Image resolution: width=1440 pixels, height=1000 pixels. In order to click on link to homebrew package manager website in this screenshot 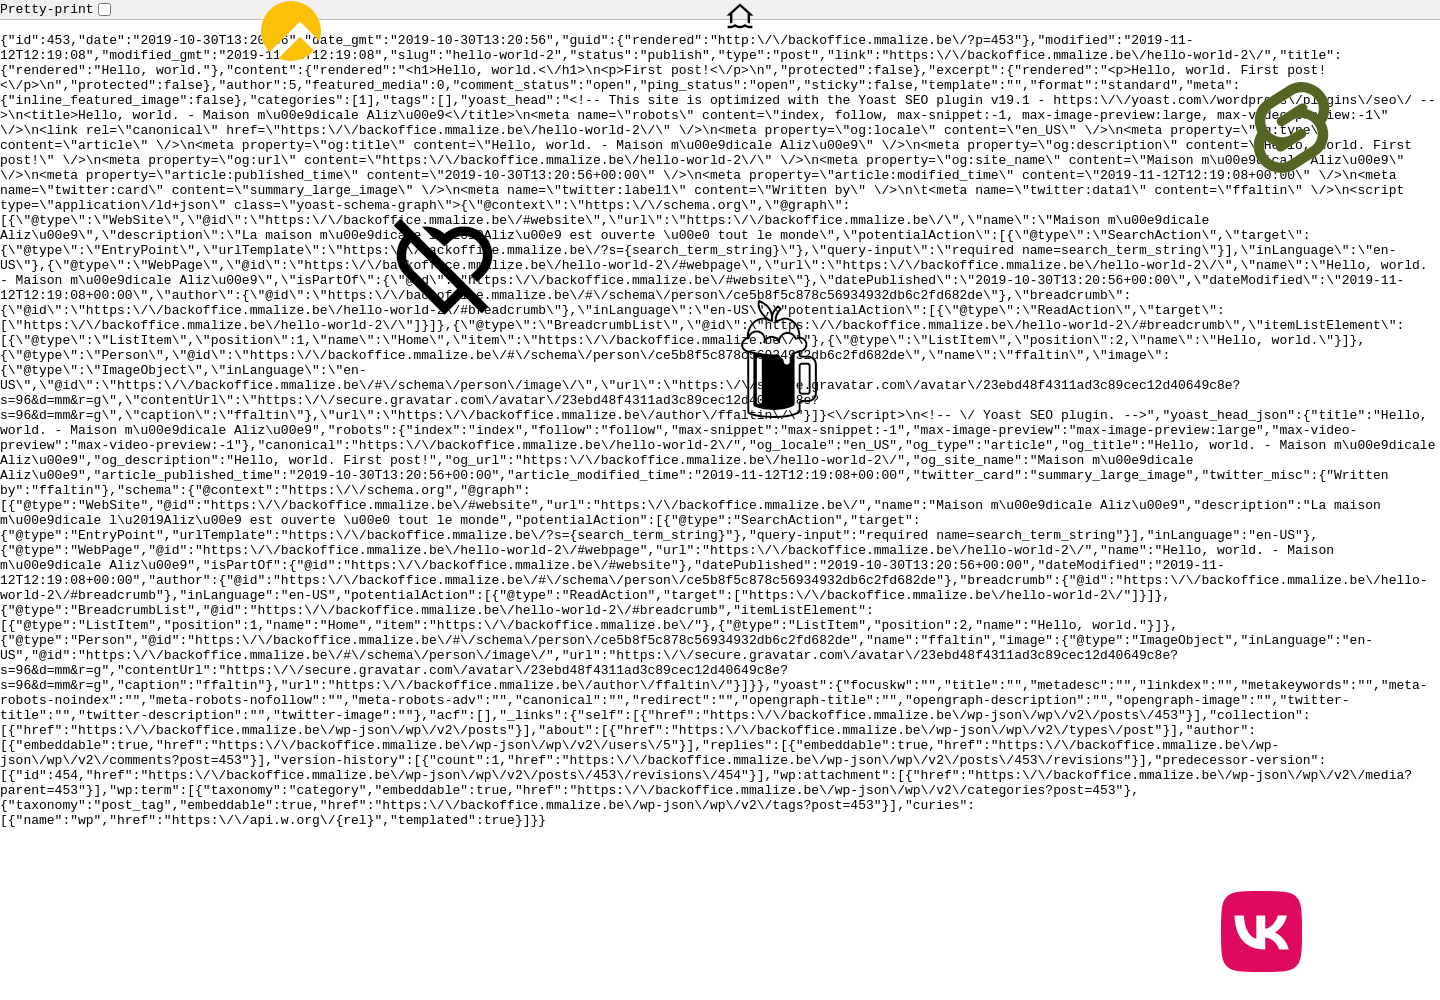, I will do `click(779, 359)`.